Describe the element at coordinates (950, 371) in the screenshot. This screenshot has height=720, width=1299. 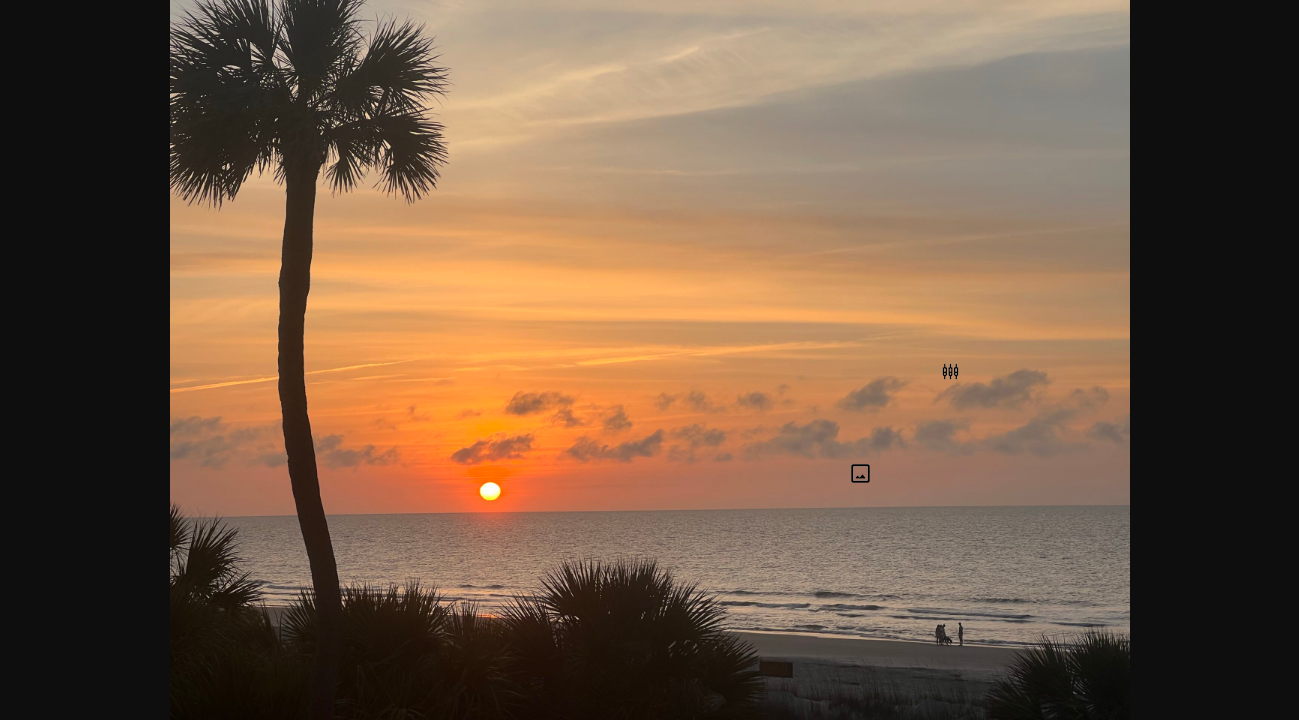
I see `configure audio/video input settings` at that location.